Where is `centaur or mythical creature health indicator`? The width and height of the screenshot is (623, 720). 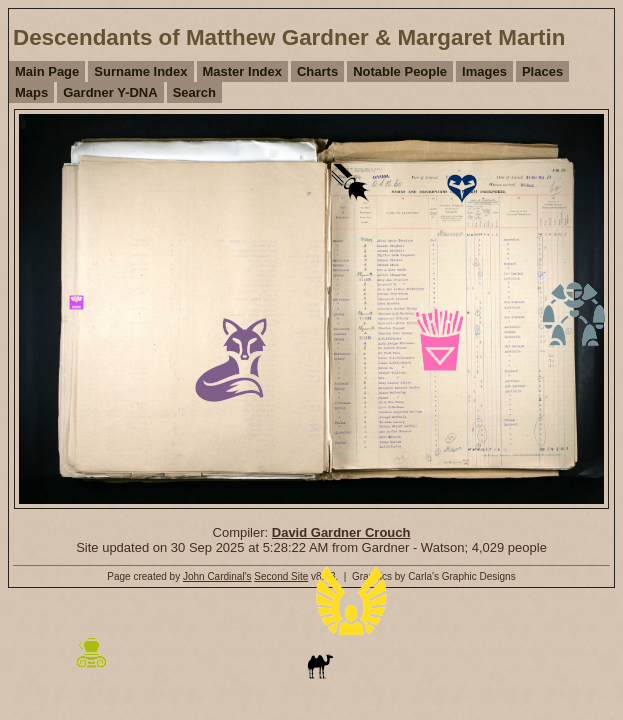
centaur or mythical creature health indicator is located at coordinates (462, 189).